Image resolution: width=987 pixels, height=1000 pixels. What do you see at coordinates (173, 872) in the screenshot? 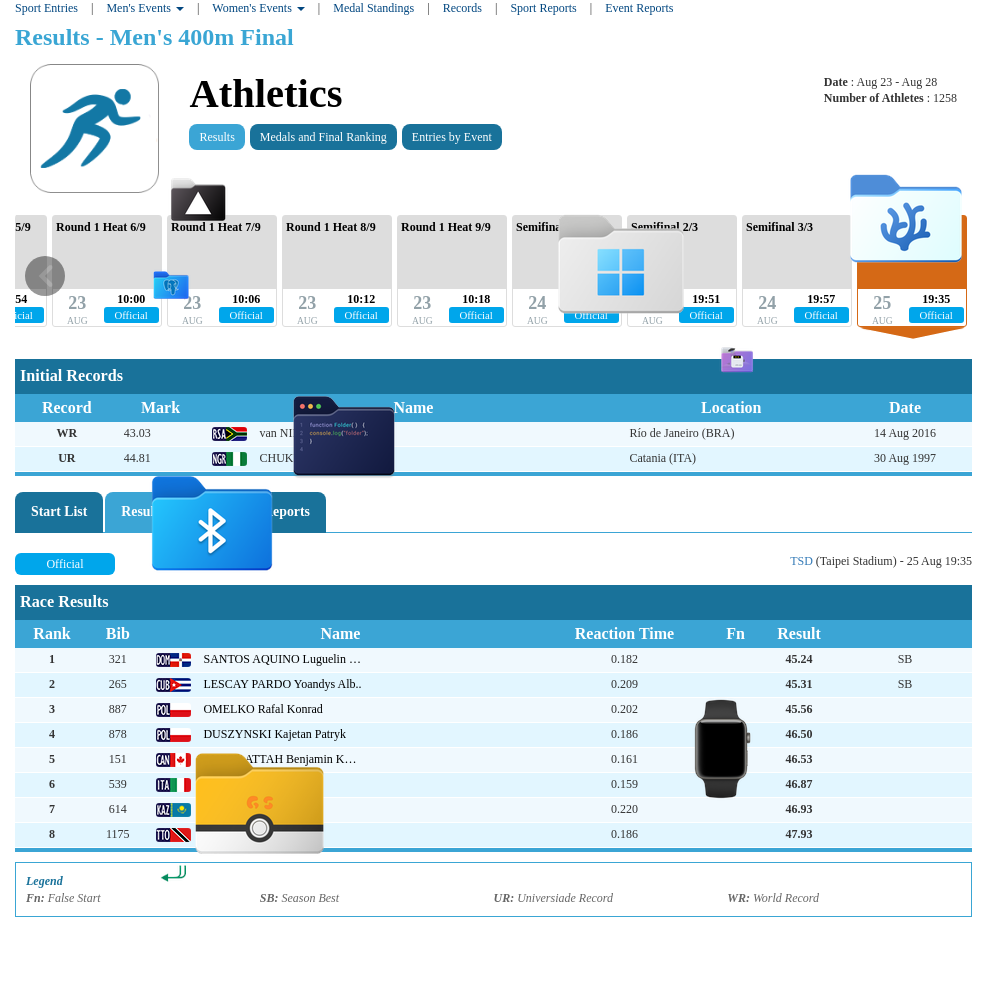
I see `reply to all recipients of an email` at bounding box center [173, 872].